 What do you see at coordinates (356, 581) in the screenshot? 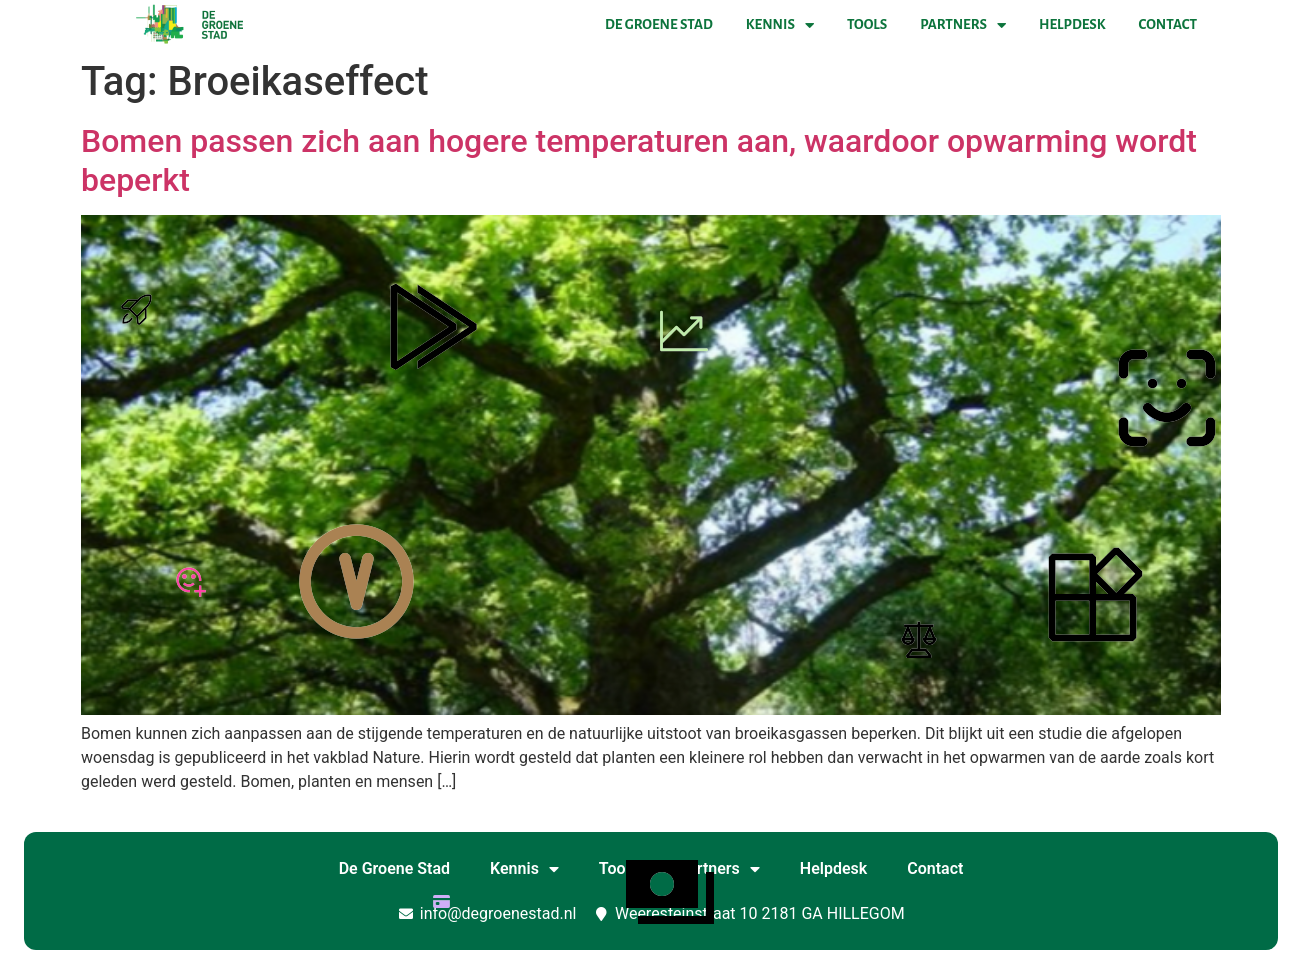
I see `indicates a verified status or account` at bounding box center [356, 581].